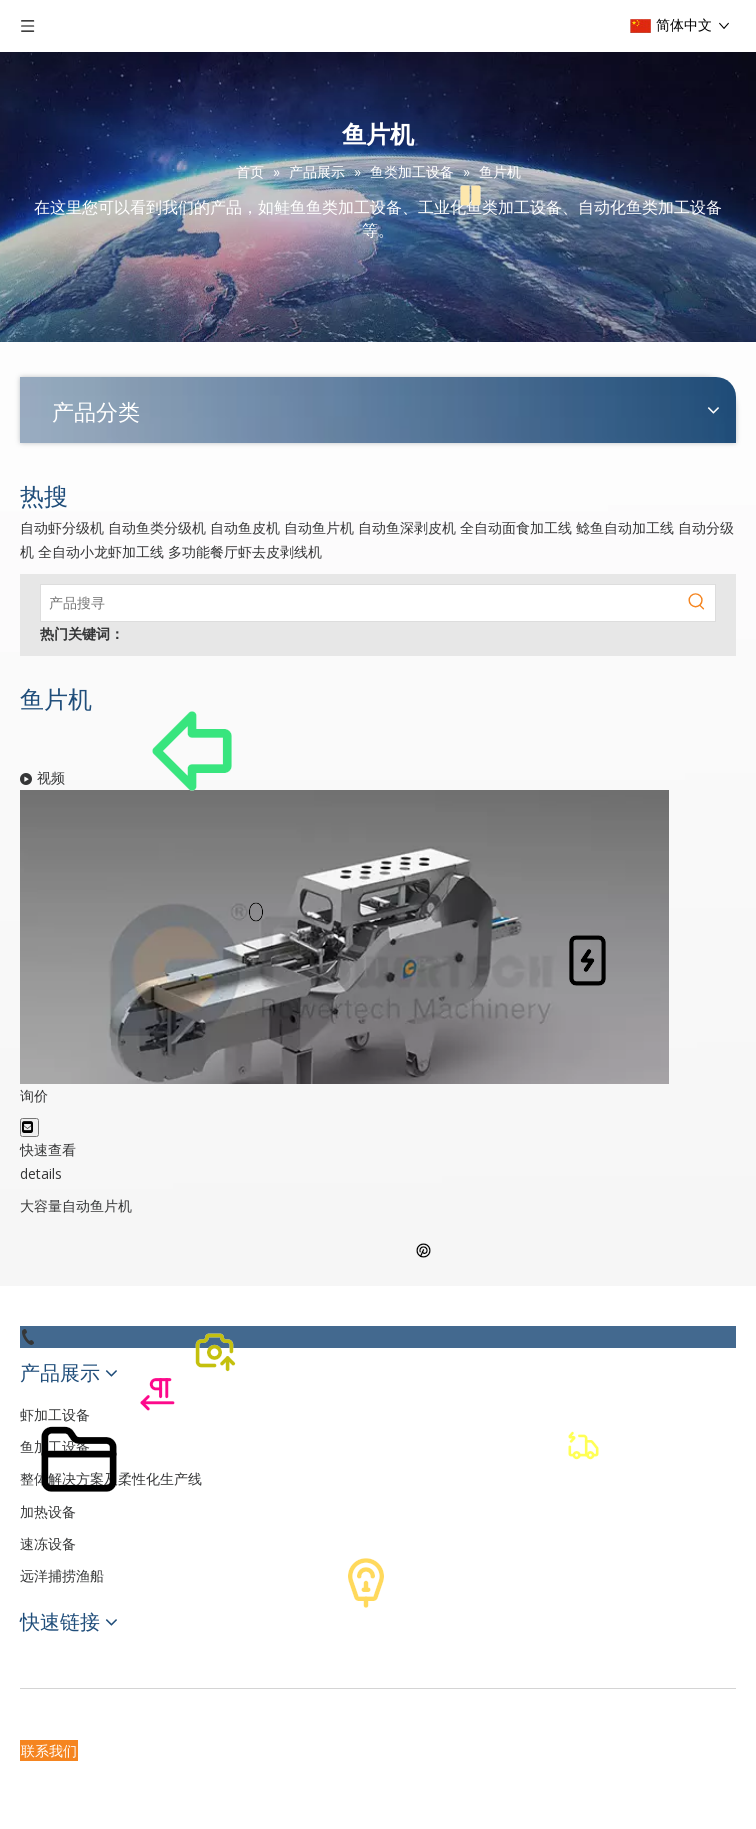  What do you see at coordinates (157, 1393) in the screenshot?
I see `align text to the left` at bounding box center [157, 1393].